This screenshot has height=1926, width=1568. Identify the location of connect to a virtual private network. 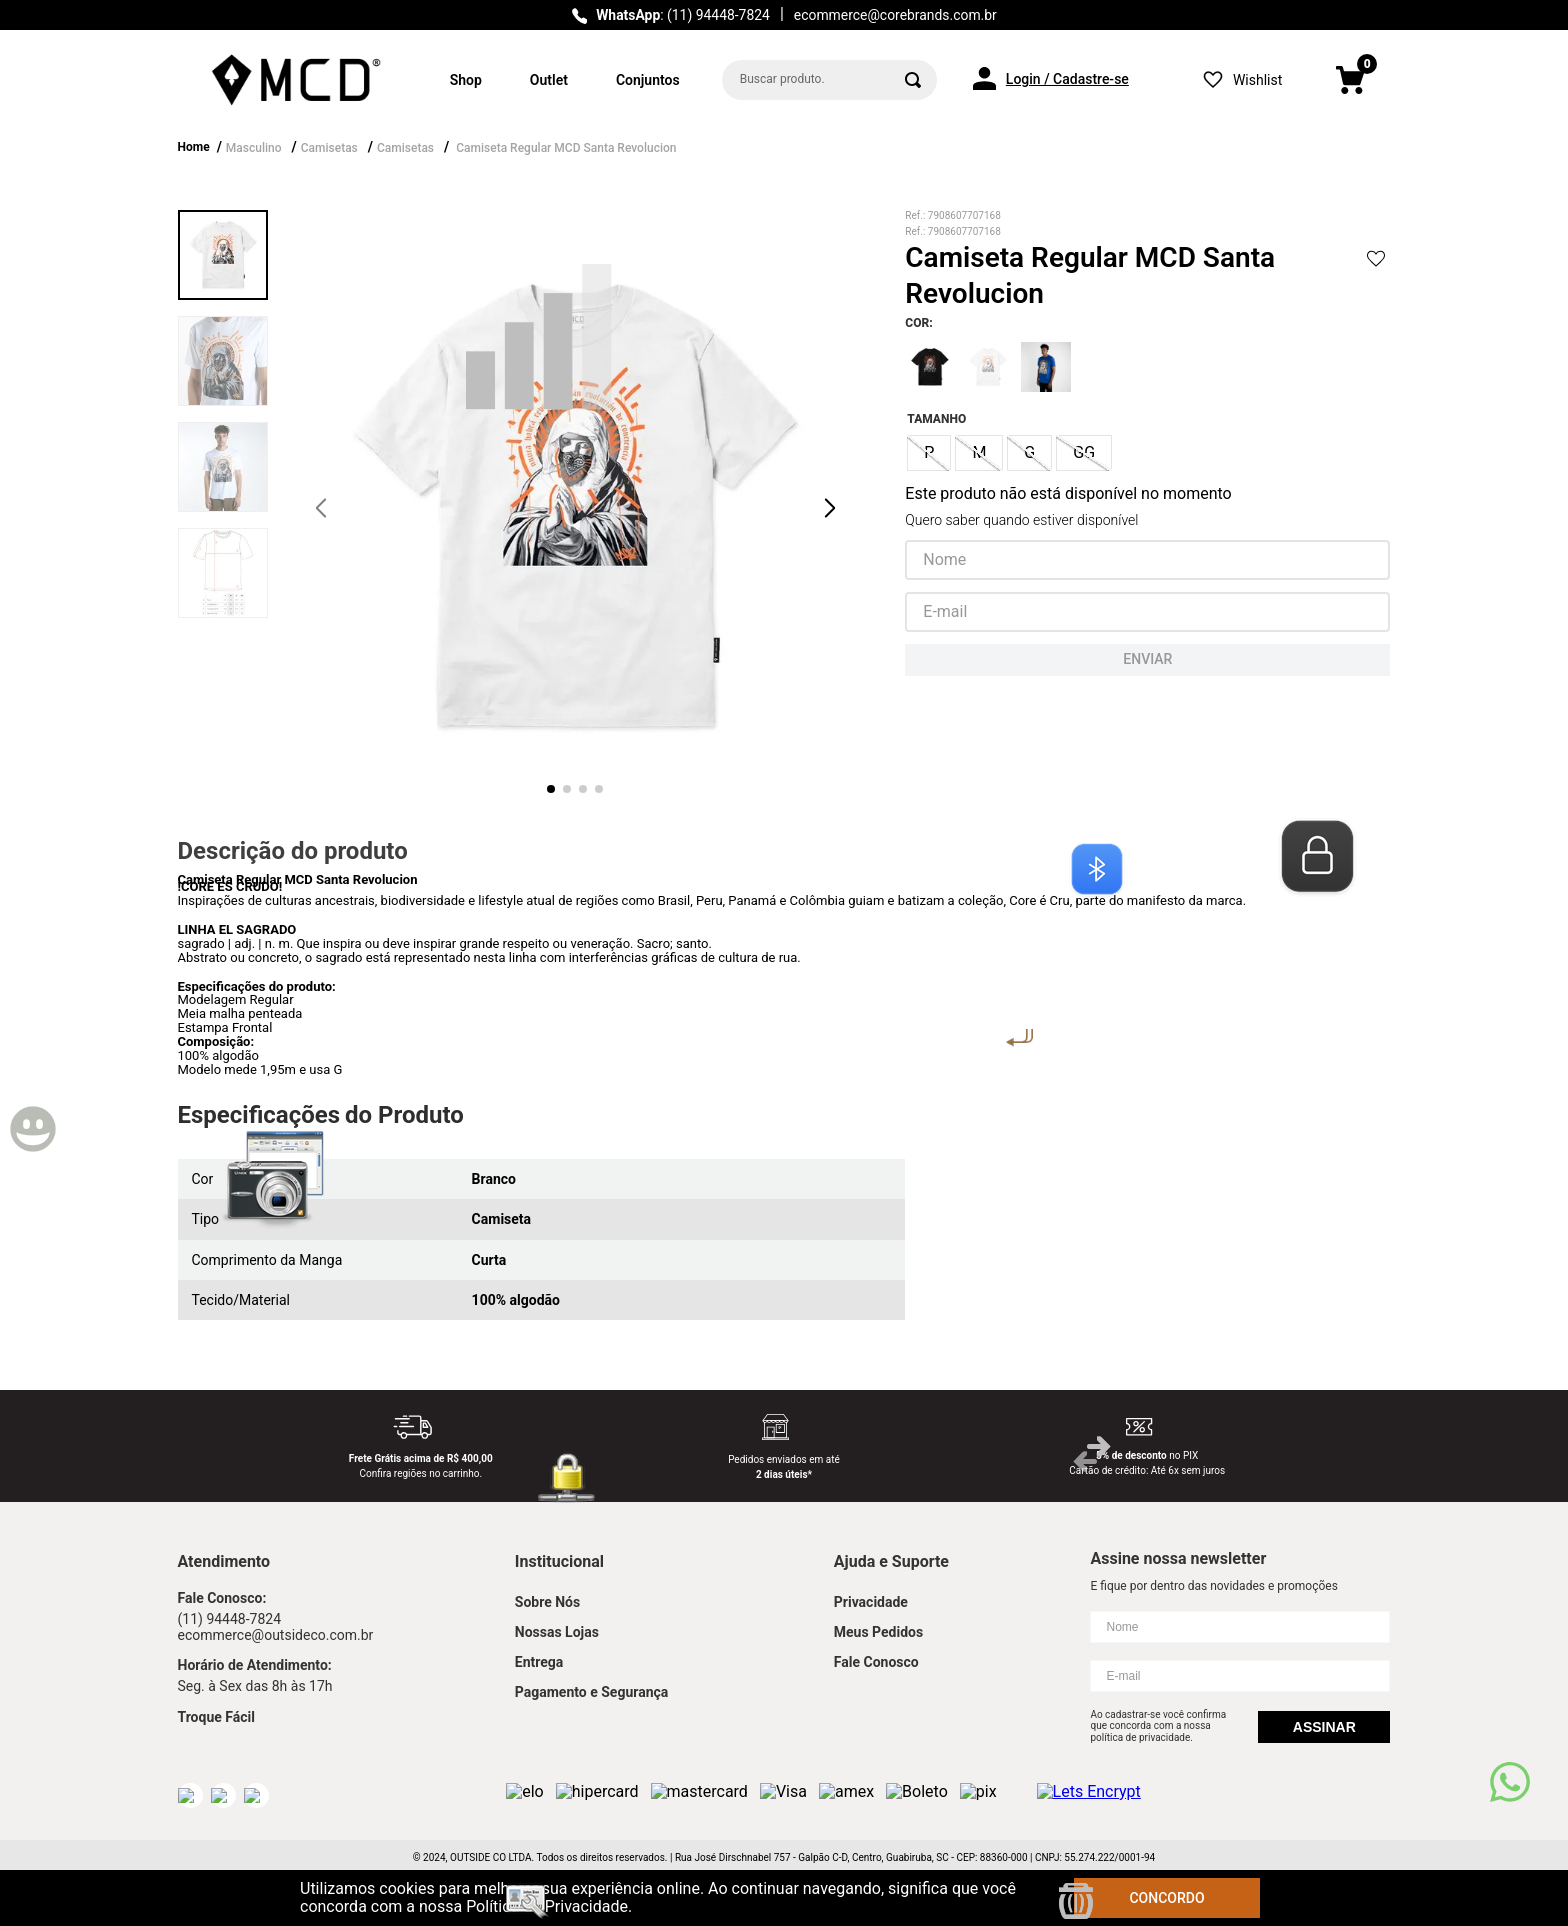
(567, 1478).